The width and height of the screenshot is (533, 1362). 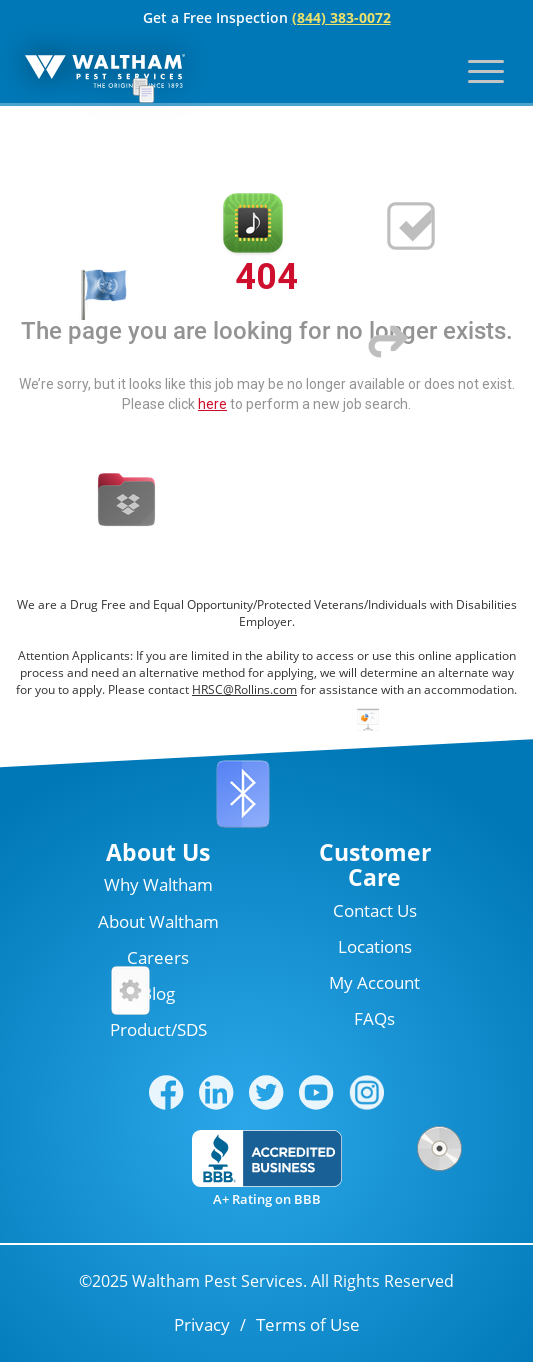 What do you see at coordinates (368, 719) in the screenshot?
I see `open a presentation file` at bounding box center [368, 719].